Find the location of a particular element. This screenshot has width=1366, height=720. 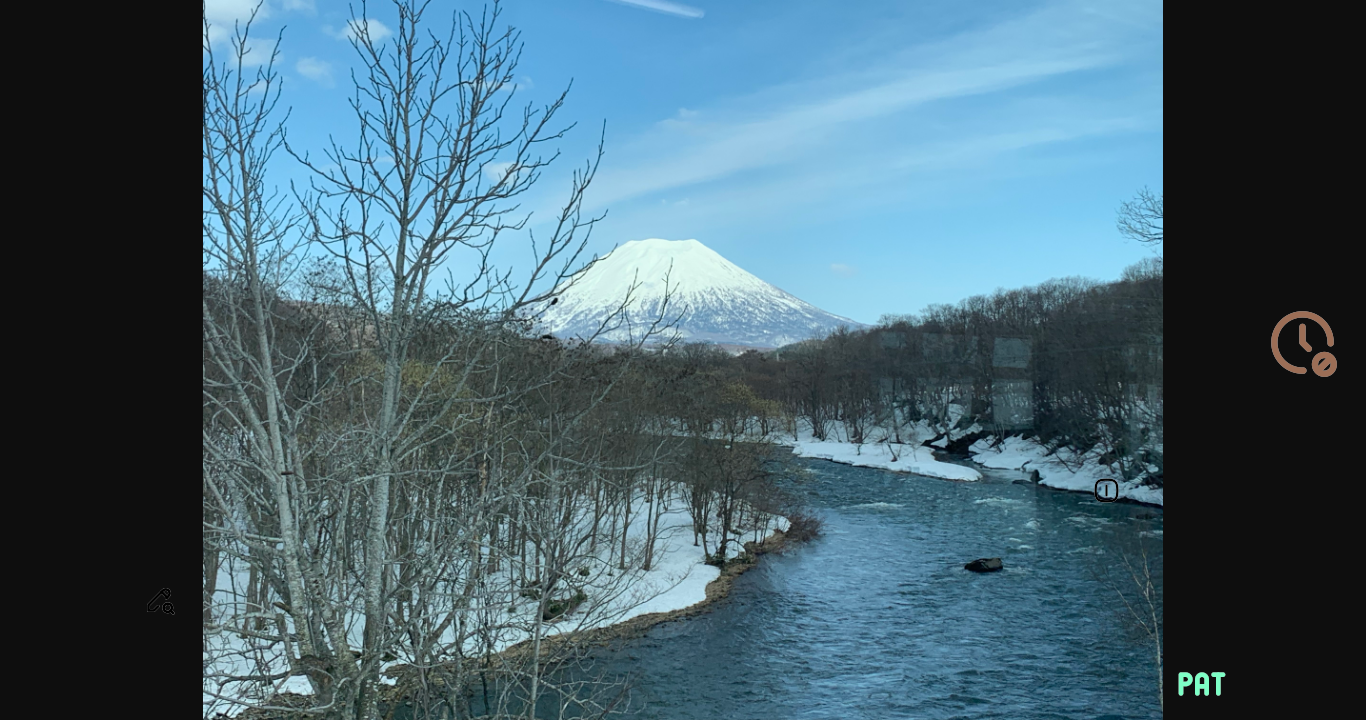

cancel a scheduled event or timer is located at coordinates (1302, 342).